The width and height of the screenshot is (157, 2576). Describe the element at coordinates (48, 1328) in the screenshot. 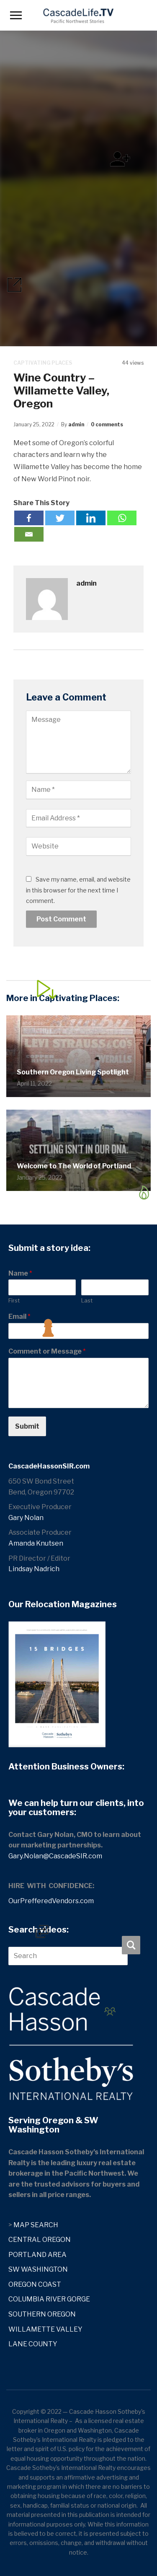

I see `play chess or access chess game` at that location.